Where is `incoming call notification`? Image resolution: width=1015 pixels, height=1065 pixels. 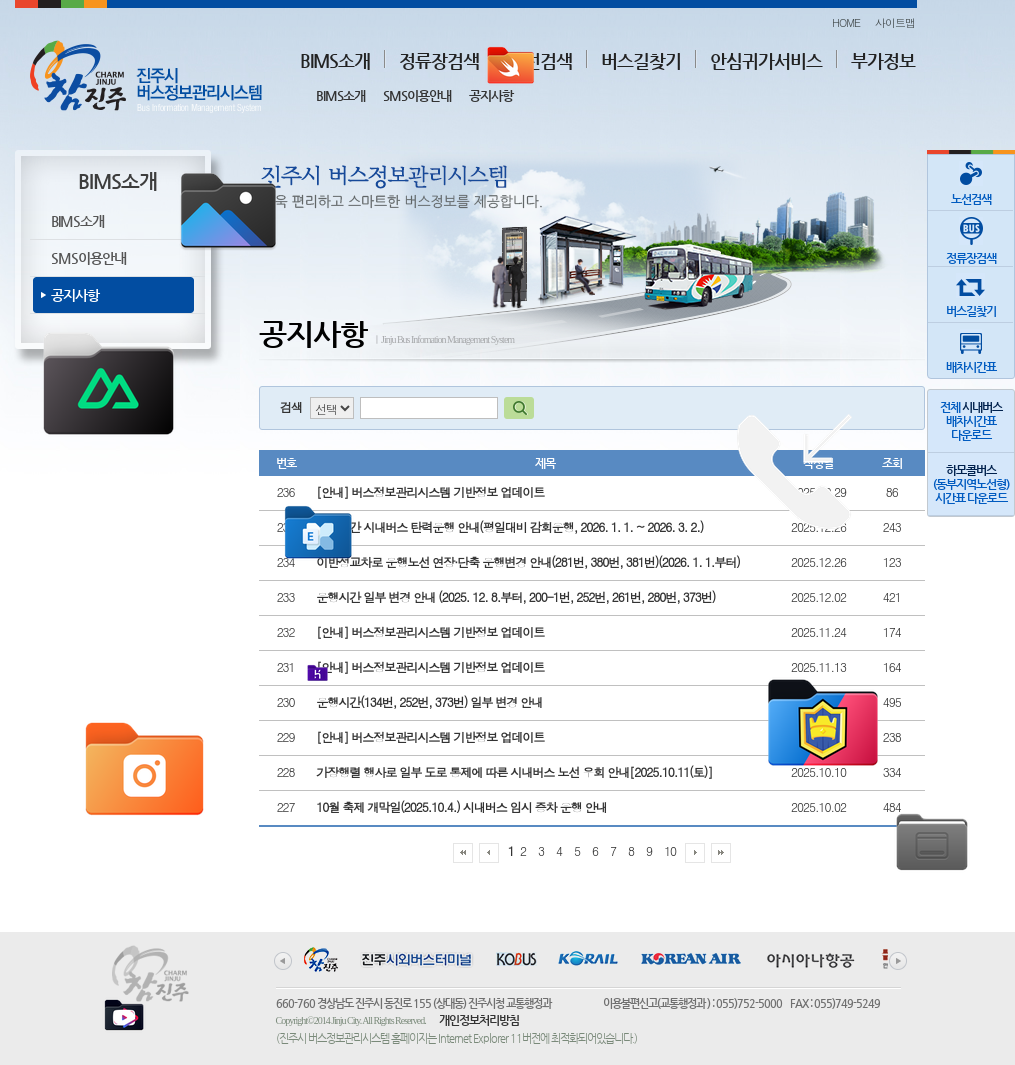
incoming call notification is located at coordinates (794, 471).